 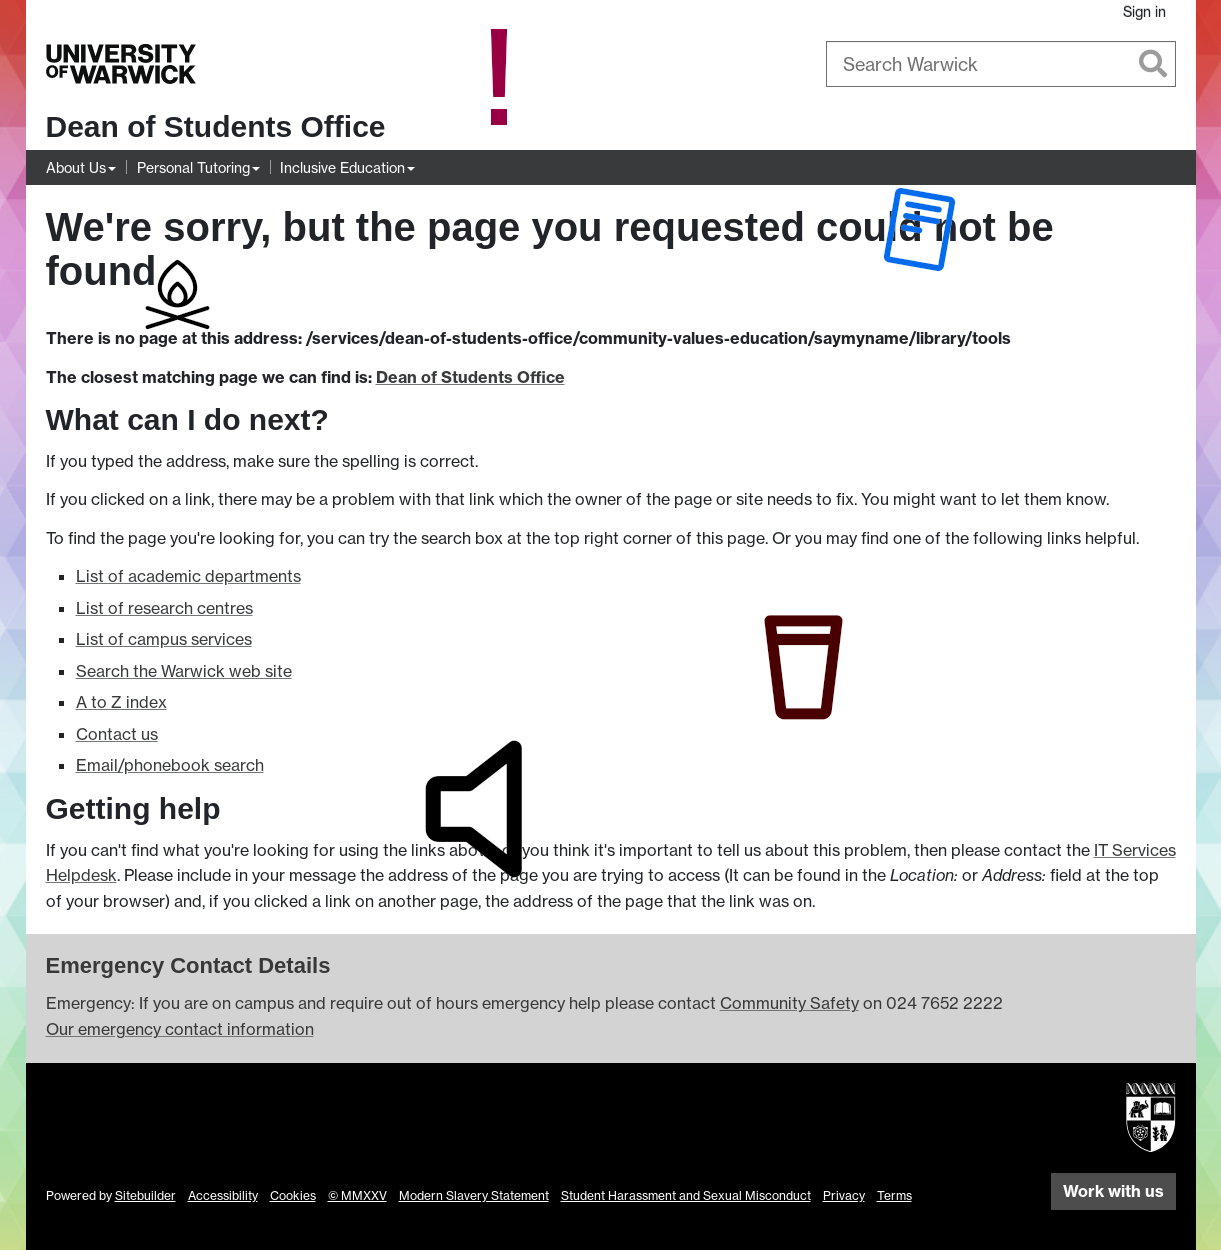 I want to click on indicates a warning or important notice, so click(x=499, y=77).